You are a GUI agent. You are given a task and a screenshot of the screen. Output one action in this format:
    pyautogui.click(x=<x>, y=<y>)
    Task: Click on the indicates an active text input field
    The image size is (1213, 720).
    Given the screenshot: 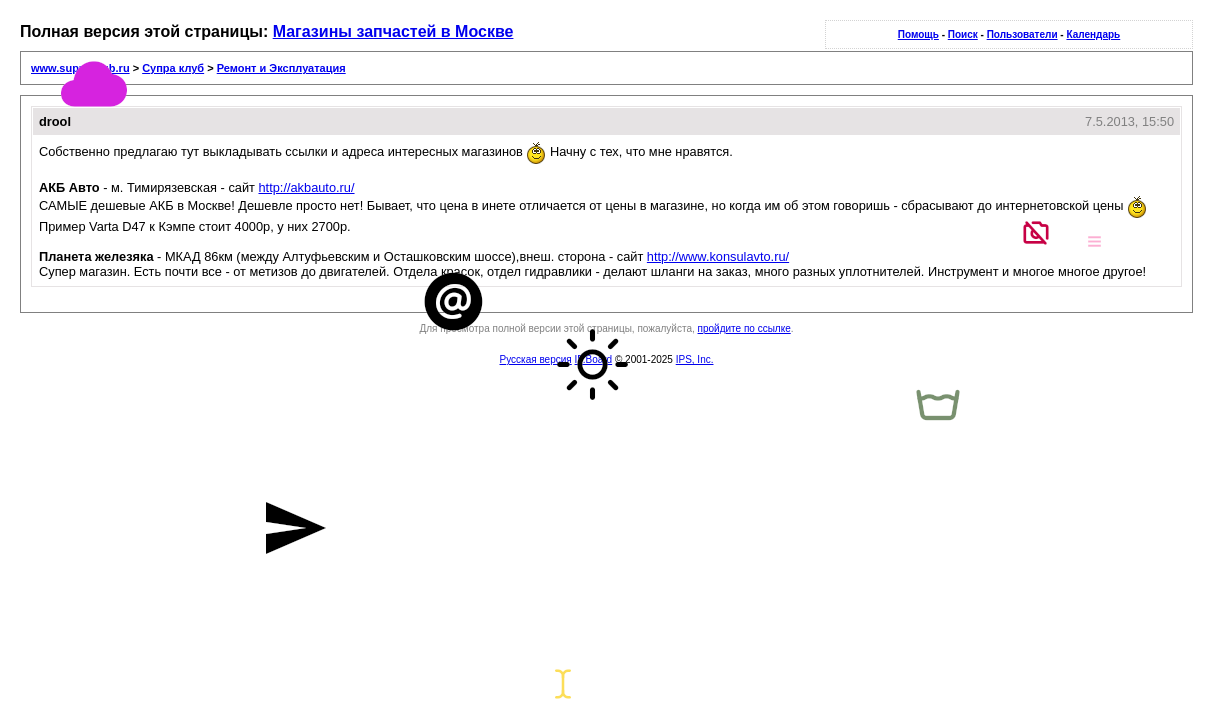 What is the action you would take?
    pyautogui.click(x=563, y=684)
    